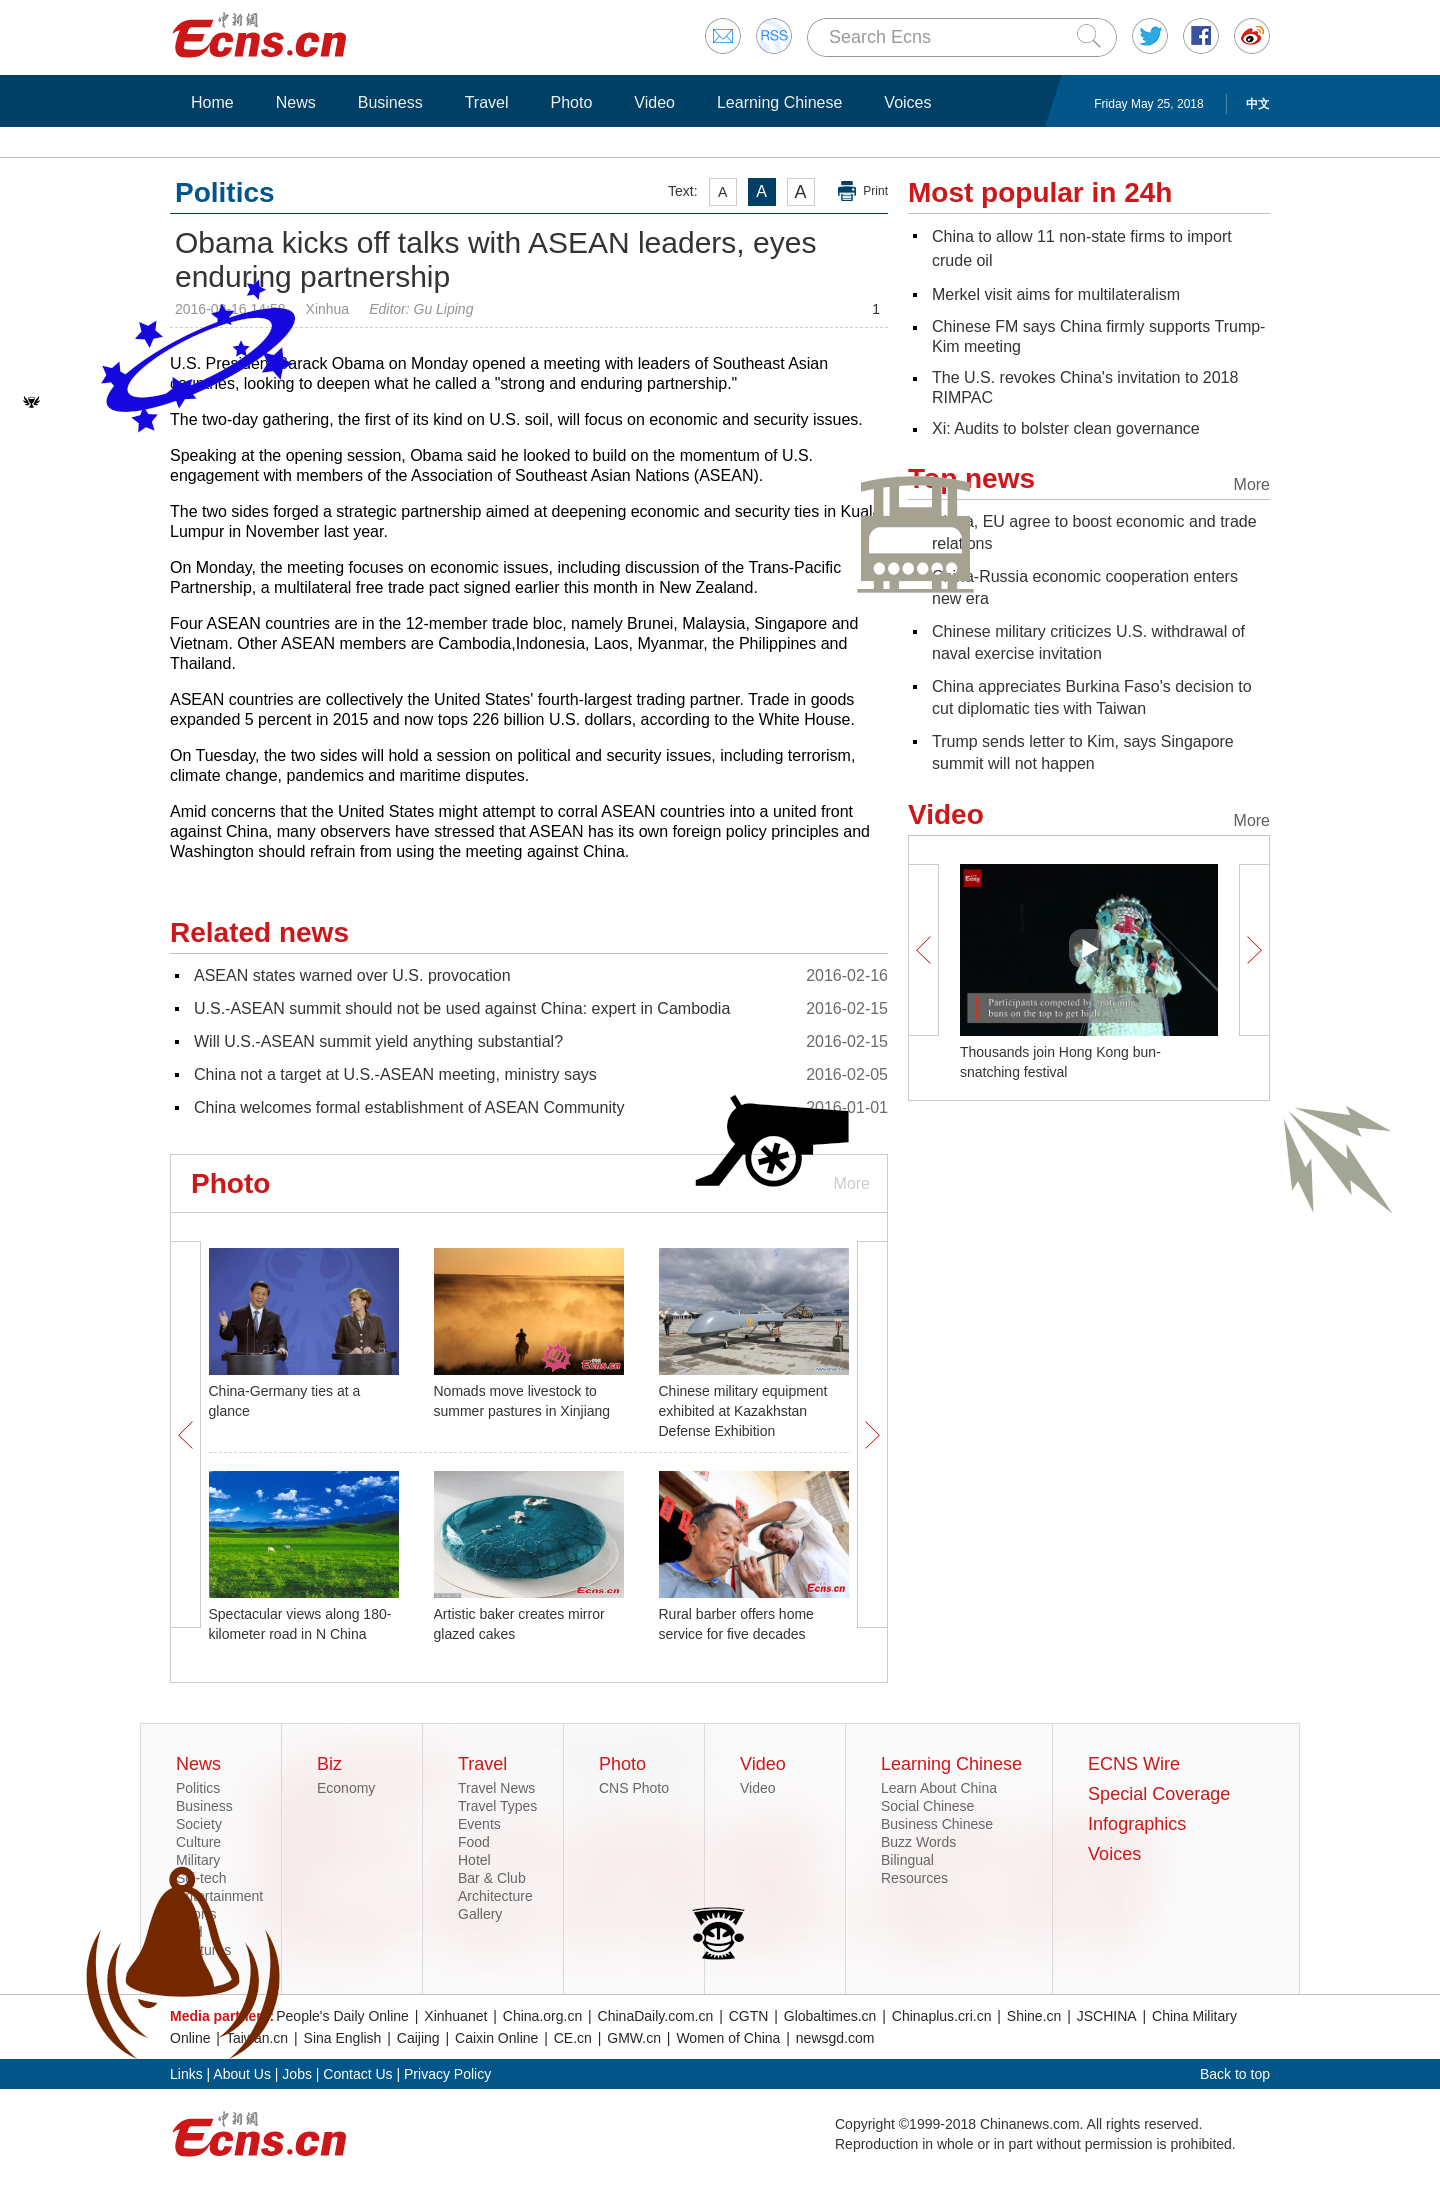  Describe the element at coordinates (1337, 1159) in the screenshot. I see `indicates lightning or electrical storm warning` at that location.